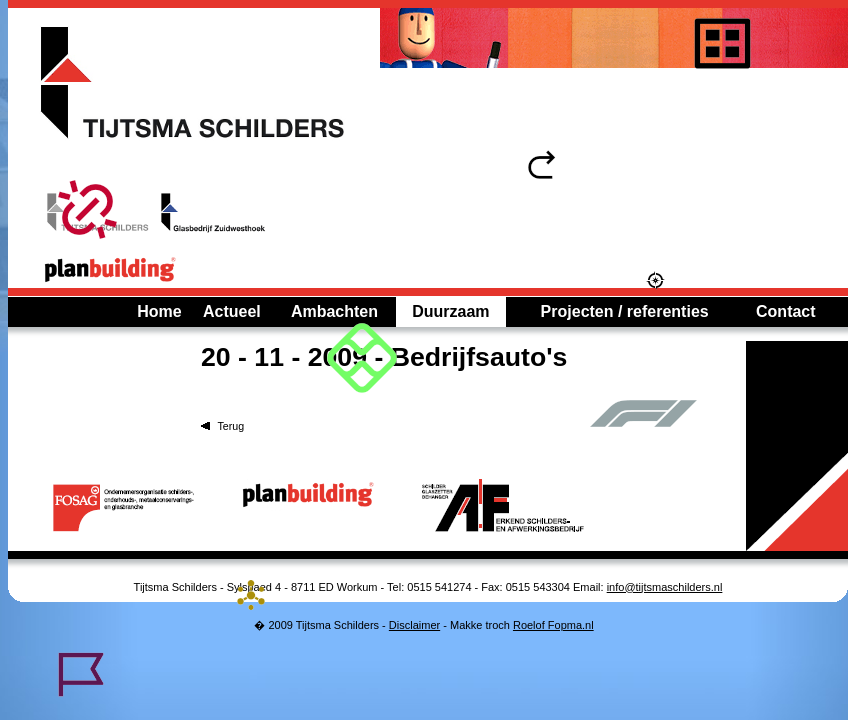  I want to click on redo last action, so click(541, 166).